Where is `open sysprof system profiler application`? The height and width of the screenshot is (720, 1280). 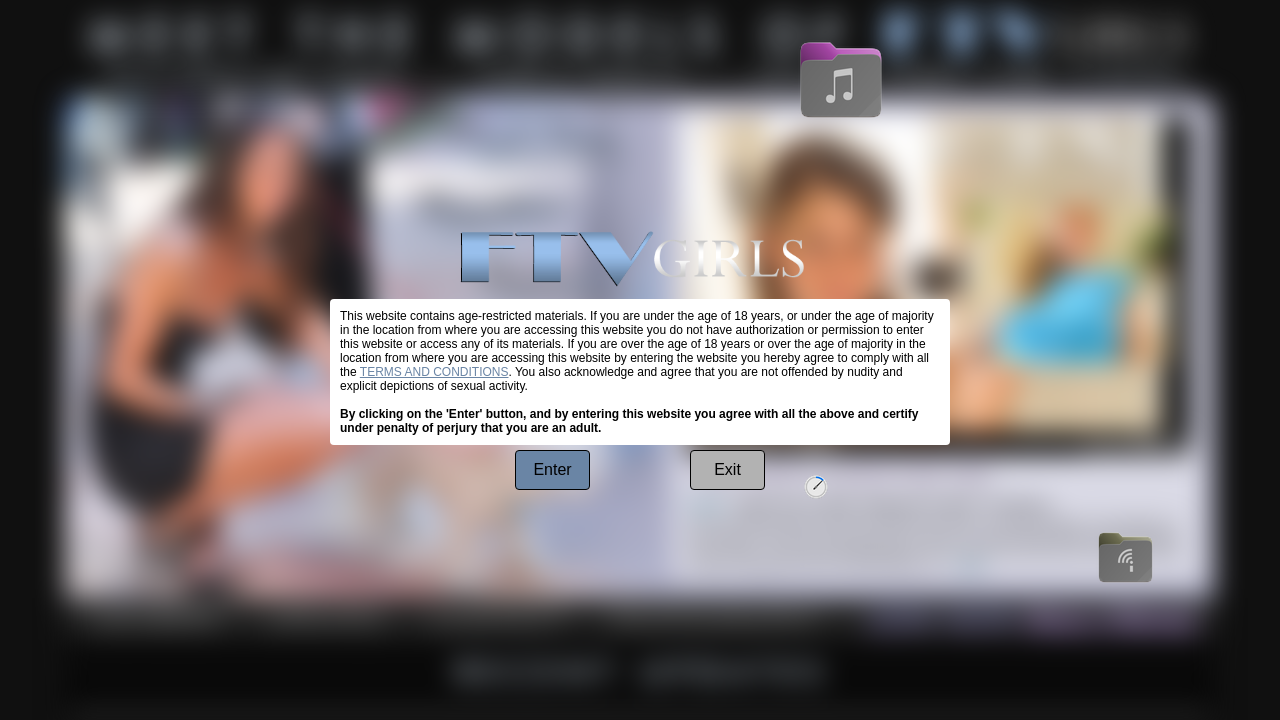 open sysprof system profiler application is located at coordinates (816, 487).